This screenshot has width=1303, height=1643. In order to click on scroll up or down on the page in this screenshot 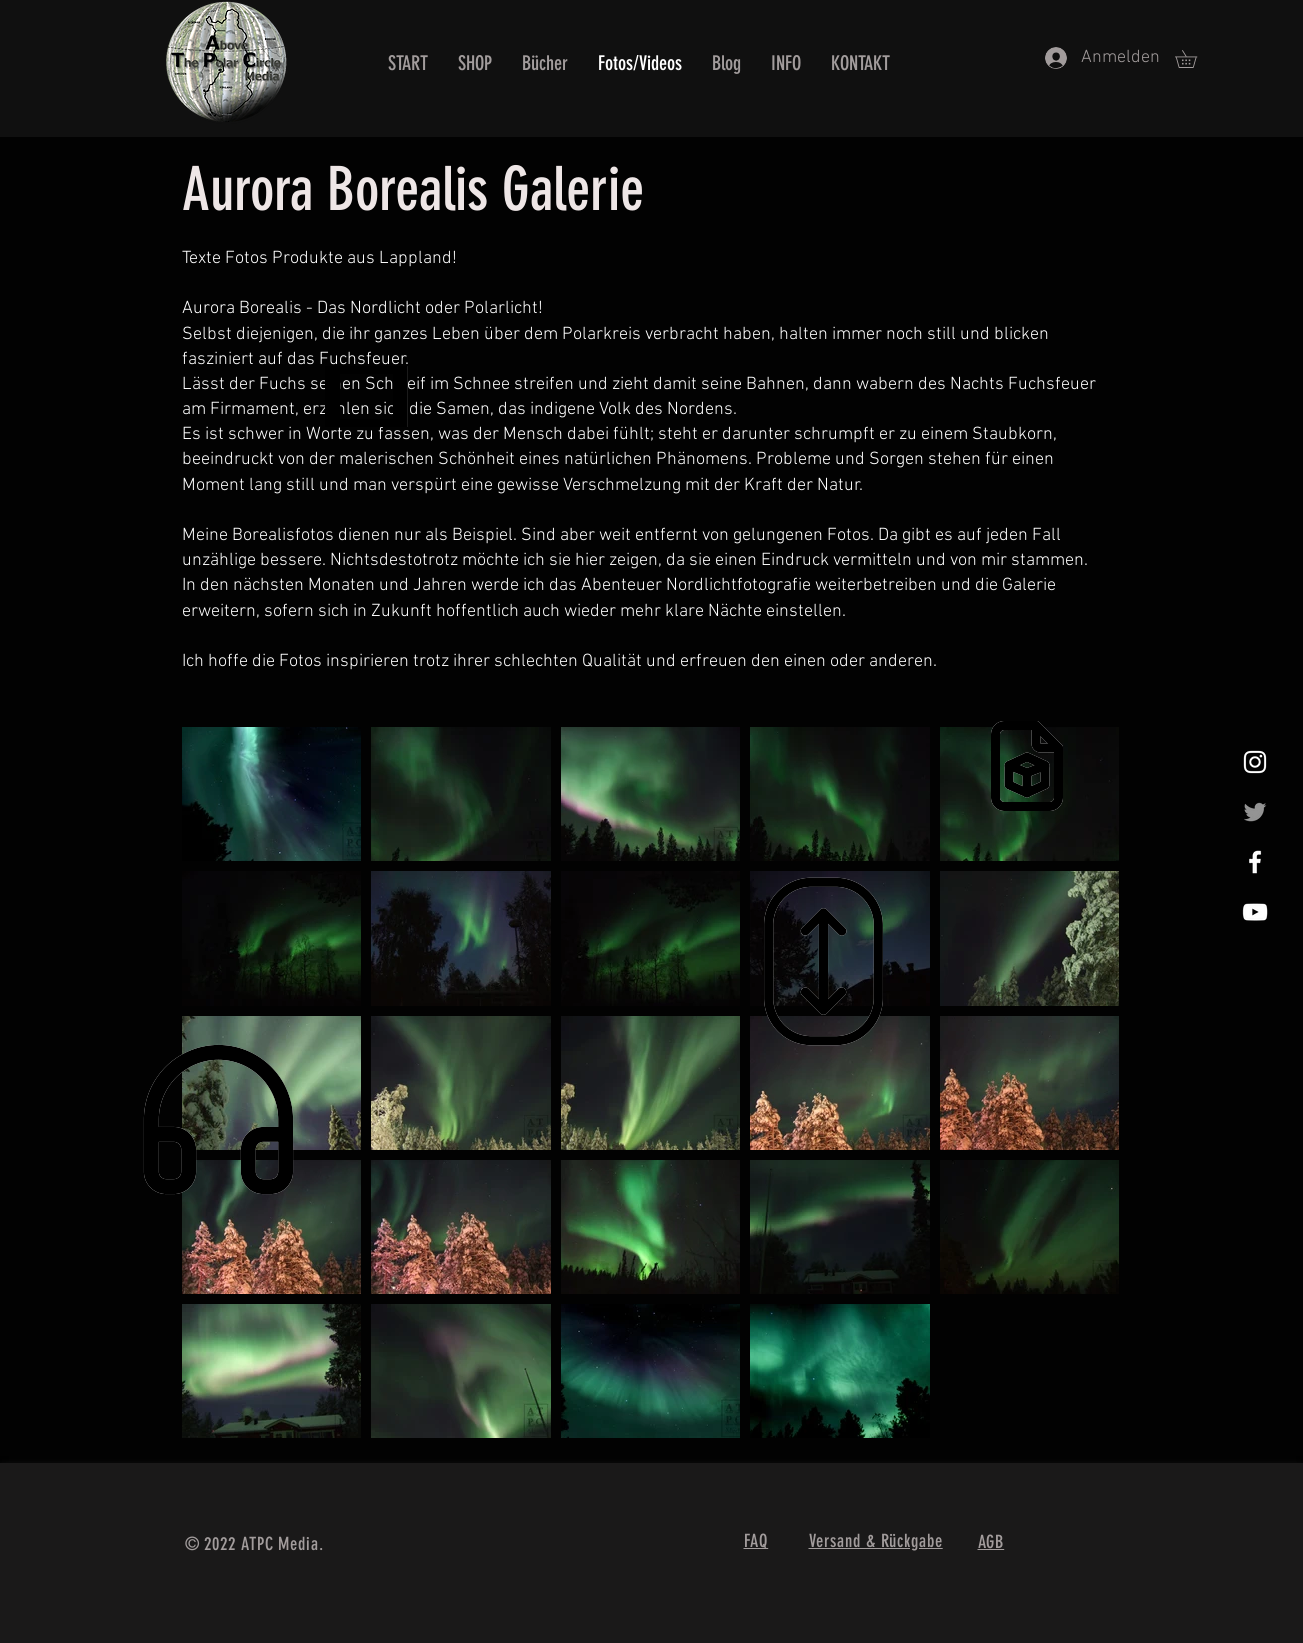, I will do `click(823, 961)`.